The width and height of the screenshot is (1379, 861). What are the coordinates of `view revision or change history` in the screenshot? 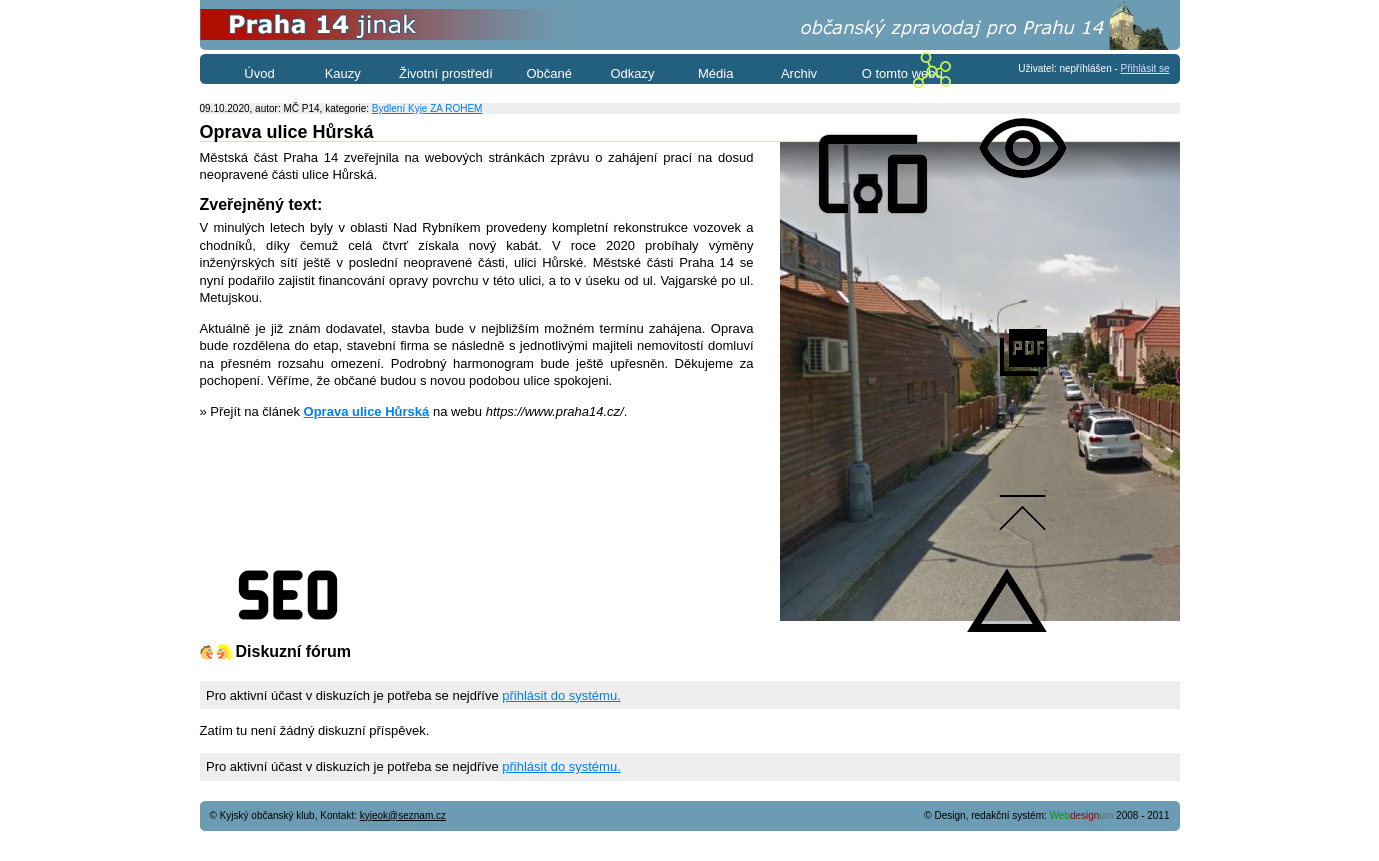 It's located at (1007, 600).